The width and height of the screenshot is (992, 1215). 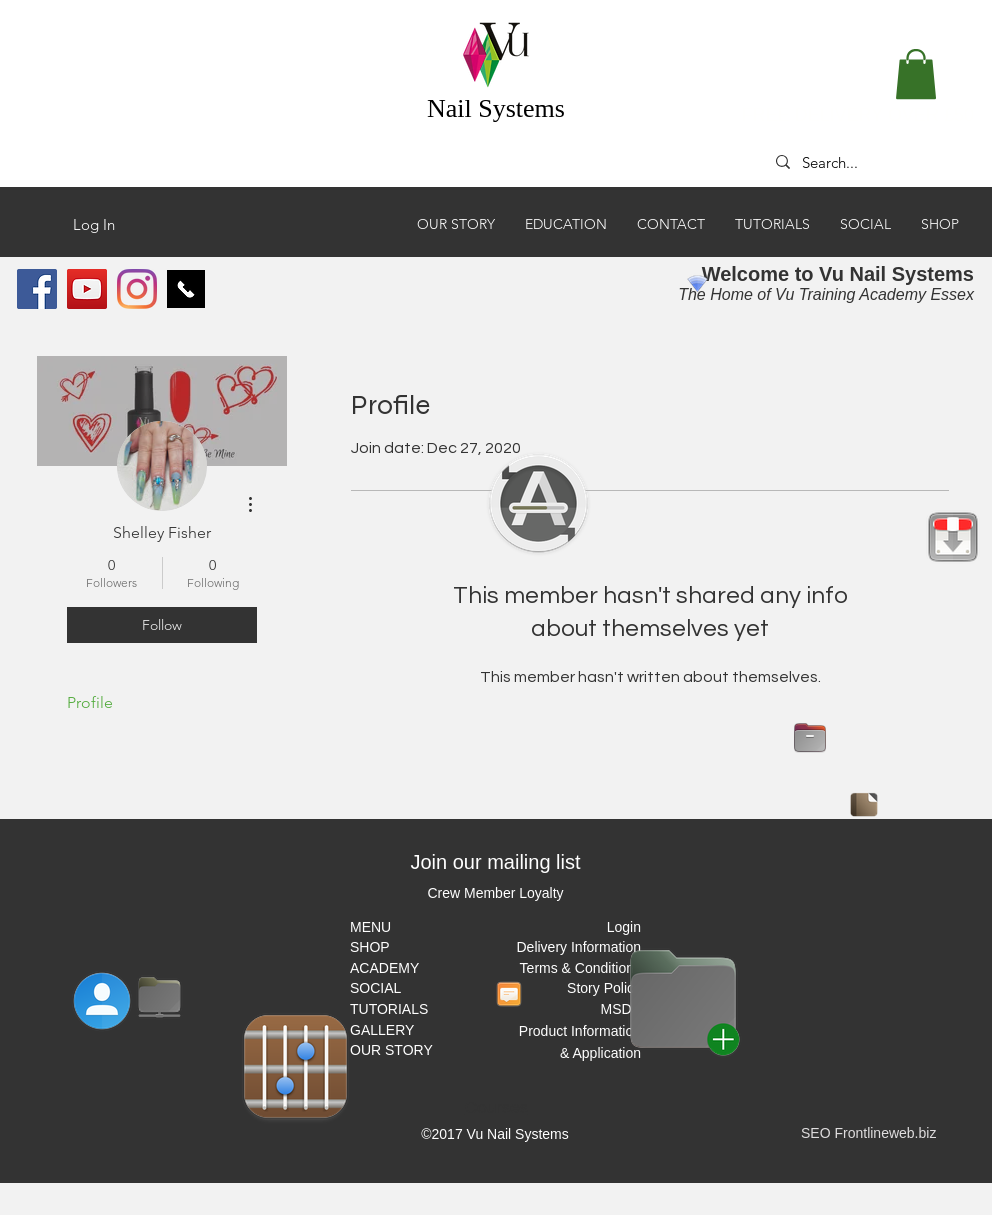 I want to click on open transmission bittorrent client, so click(x=953, y=537).